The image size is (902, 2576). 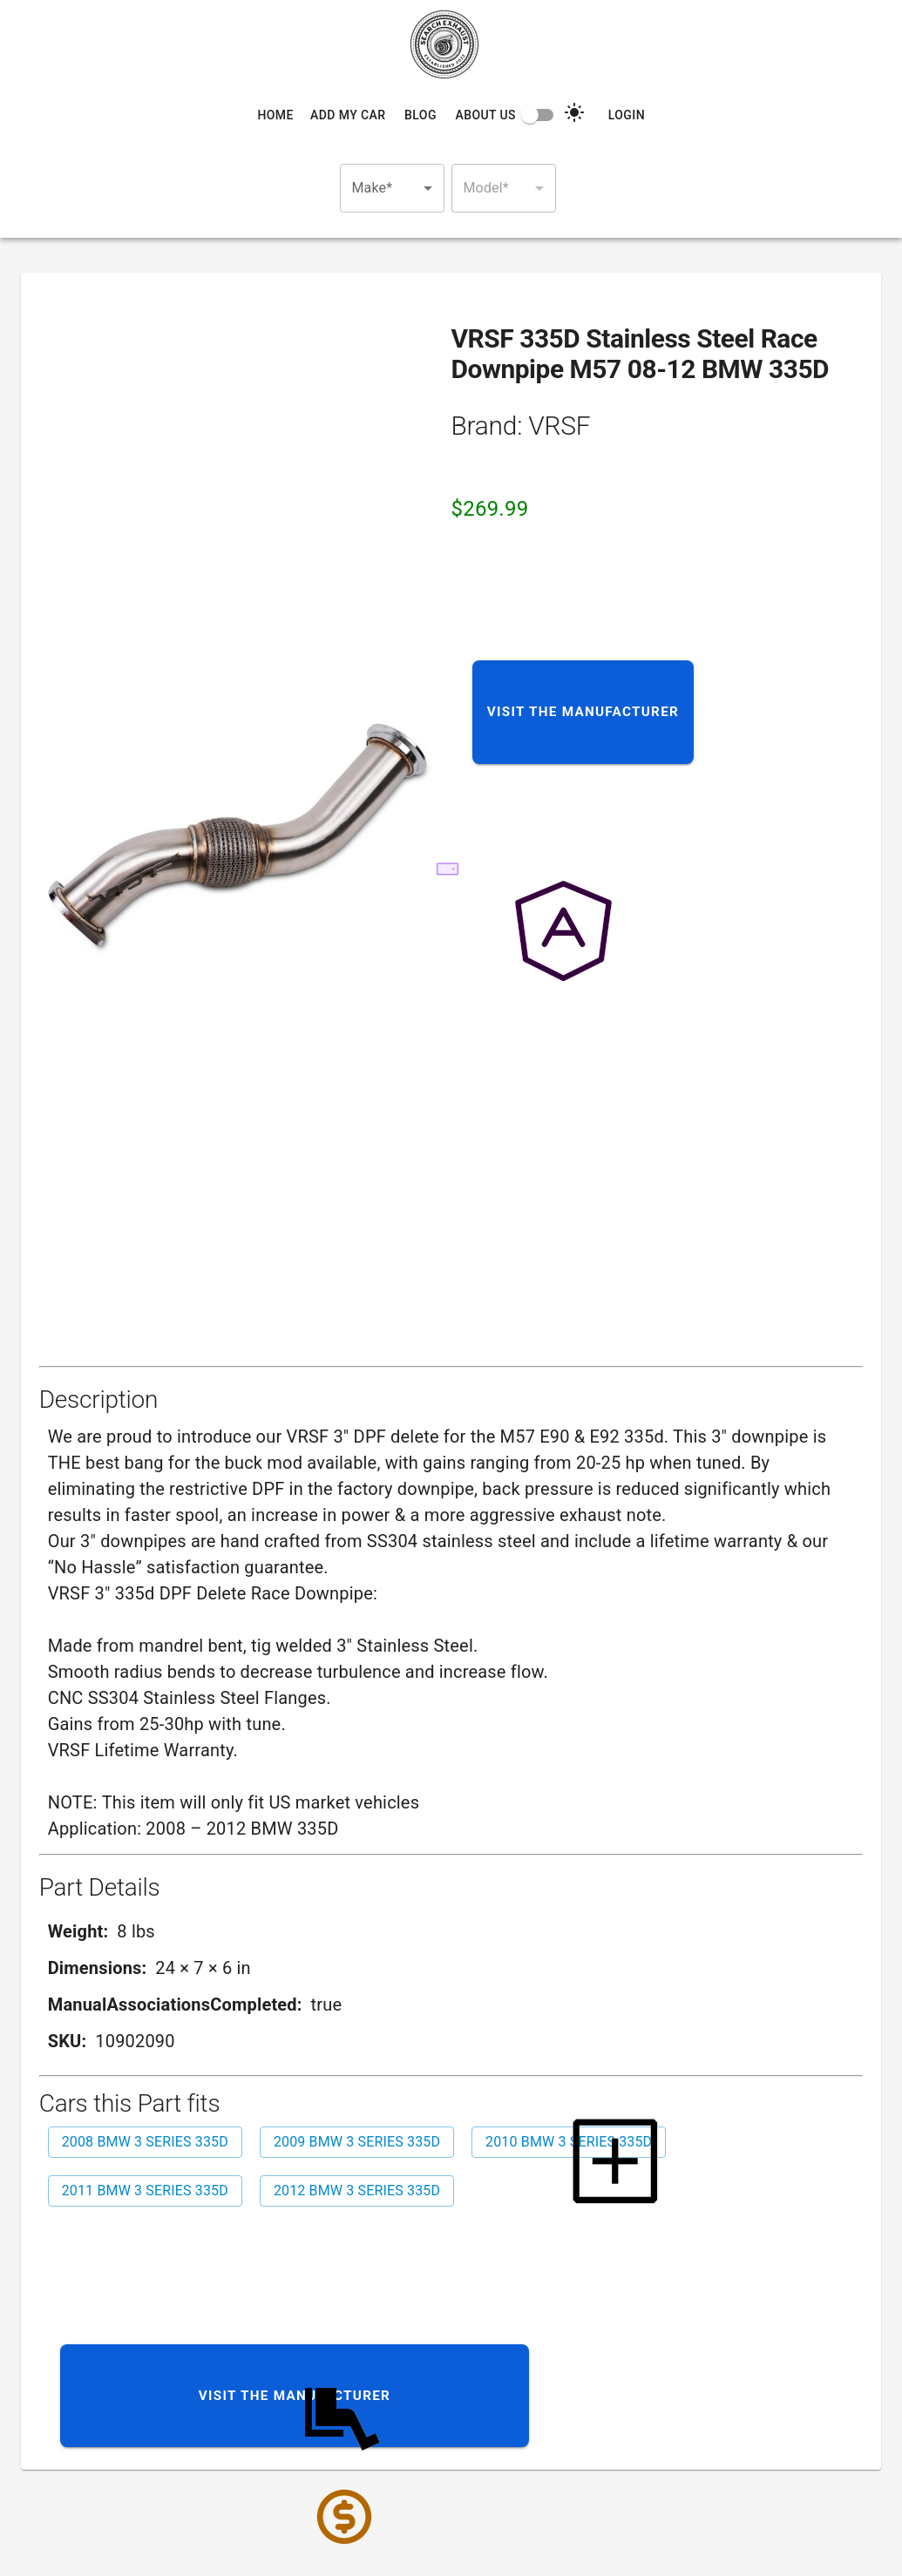 I want to click on view account balance or financial summary, so click(x=344, y=2517).